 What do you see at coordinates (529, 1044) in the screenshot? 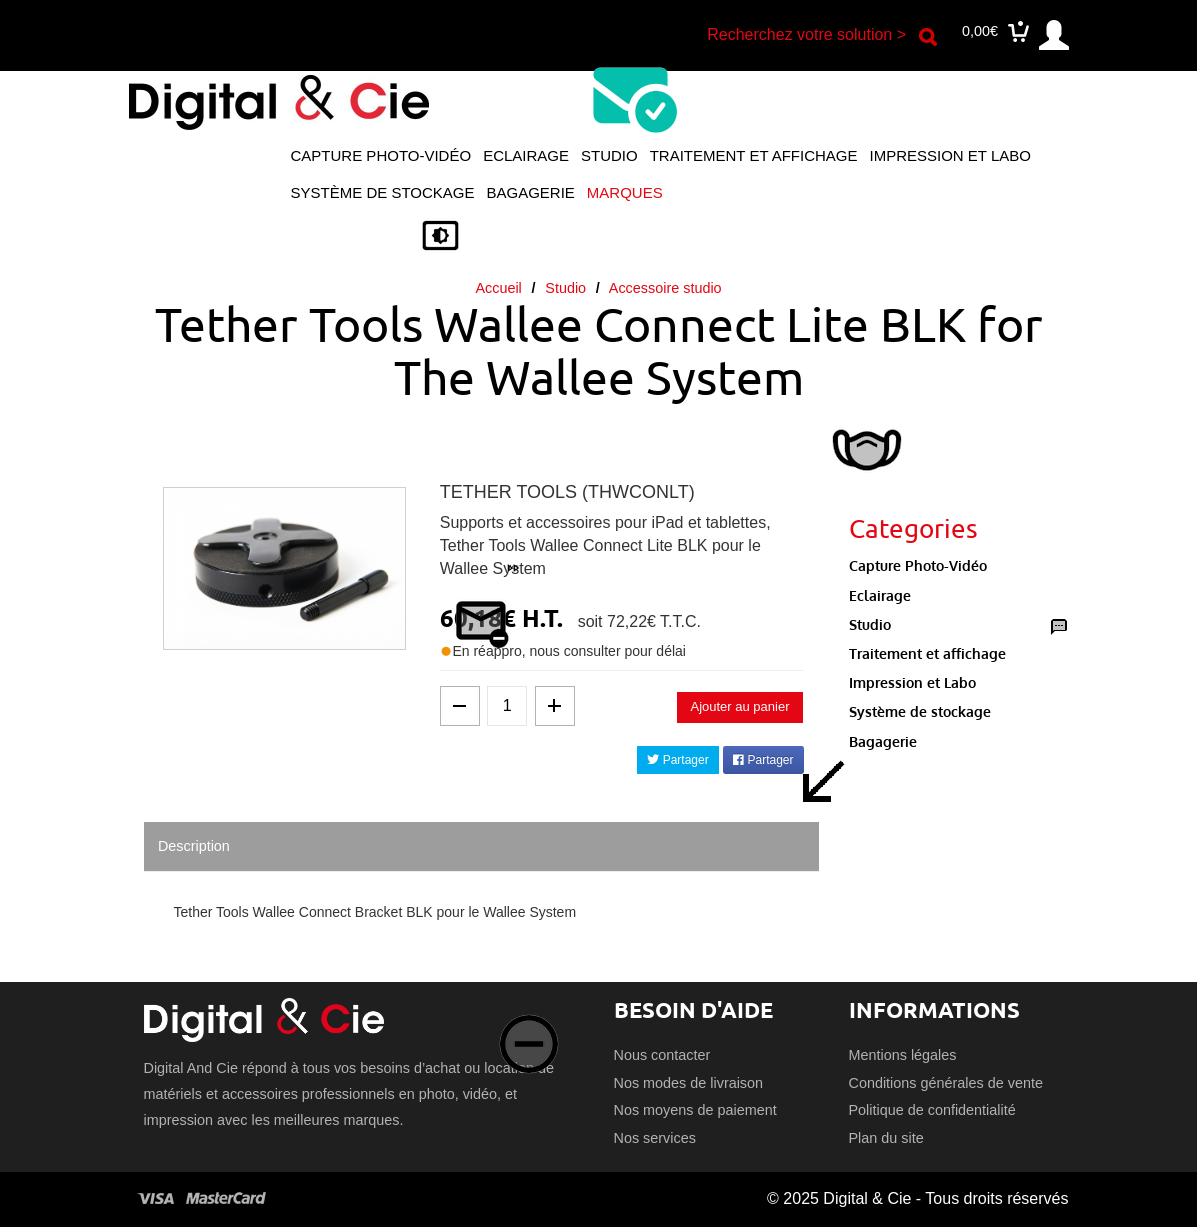
I see `remove an item from a list` at bounding box center [529, 1044].